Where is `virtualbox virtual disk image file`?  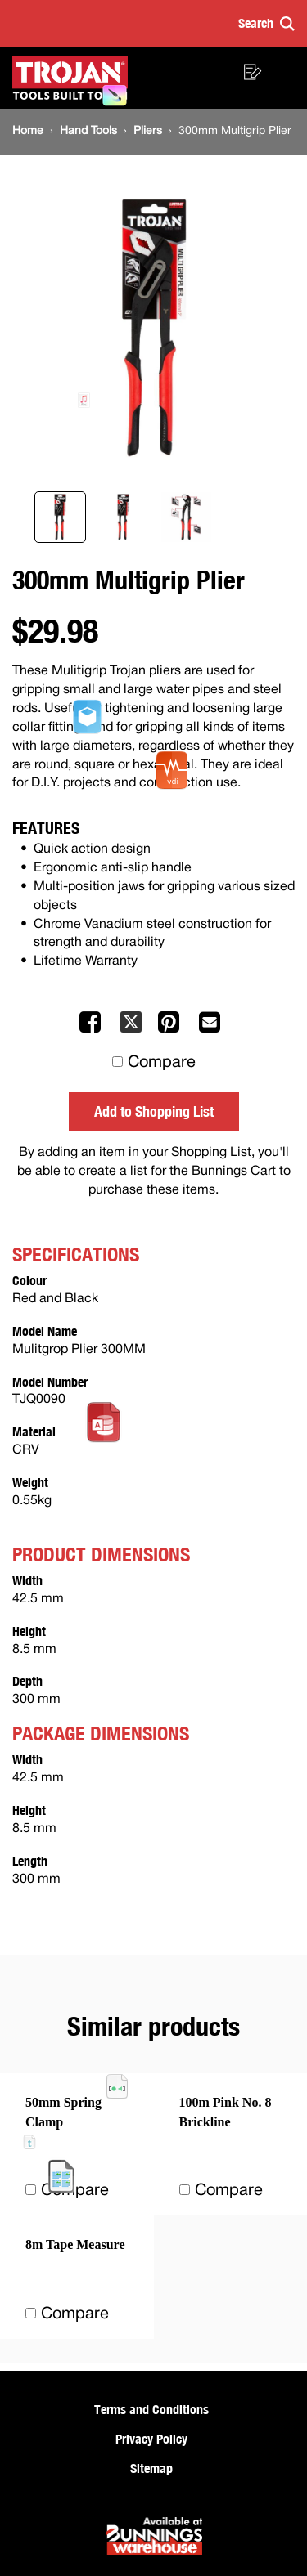
virtualbox virtual disk image file is located at coordinates (172, 770).